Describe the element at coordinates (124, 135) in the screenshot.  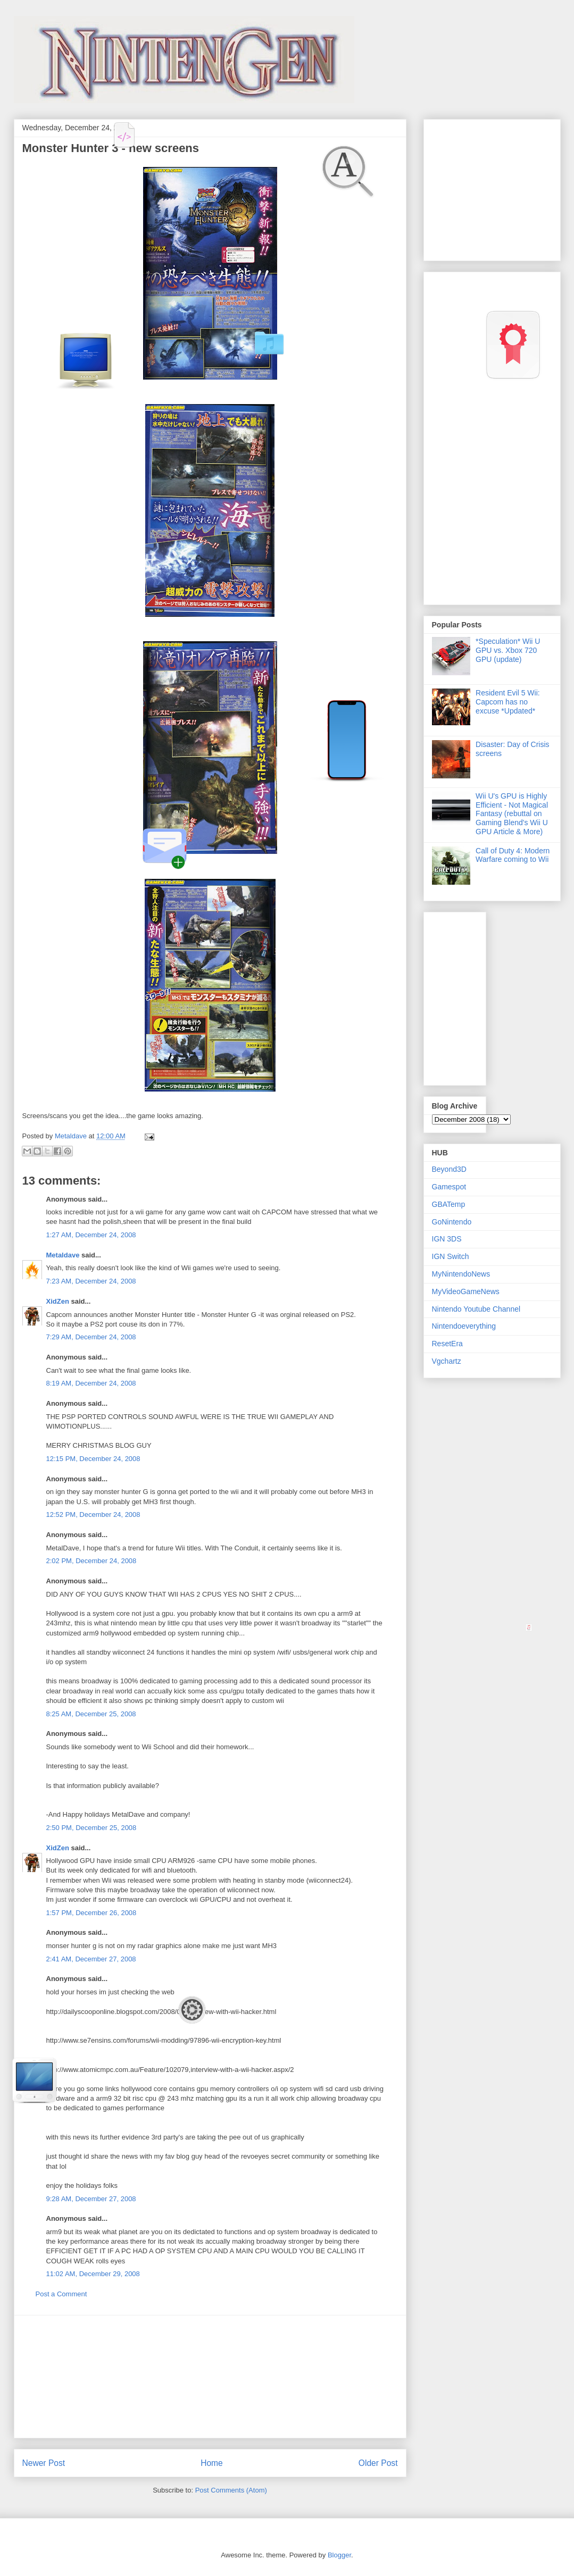
I see `an XML or markup file` at that location.